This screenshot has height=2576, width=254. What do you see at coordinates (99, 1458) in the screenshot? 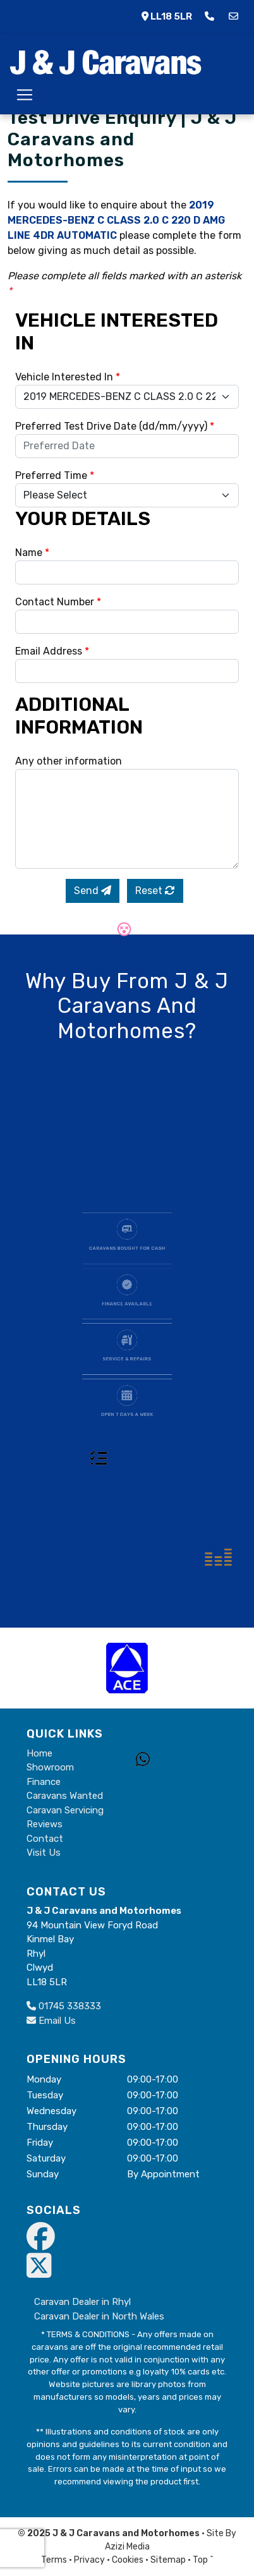
I see `view your task checklist` at bounding box center [99, 1458].